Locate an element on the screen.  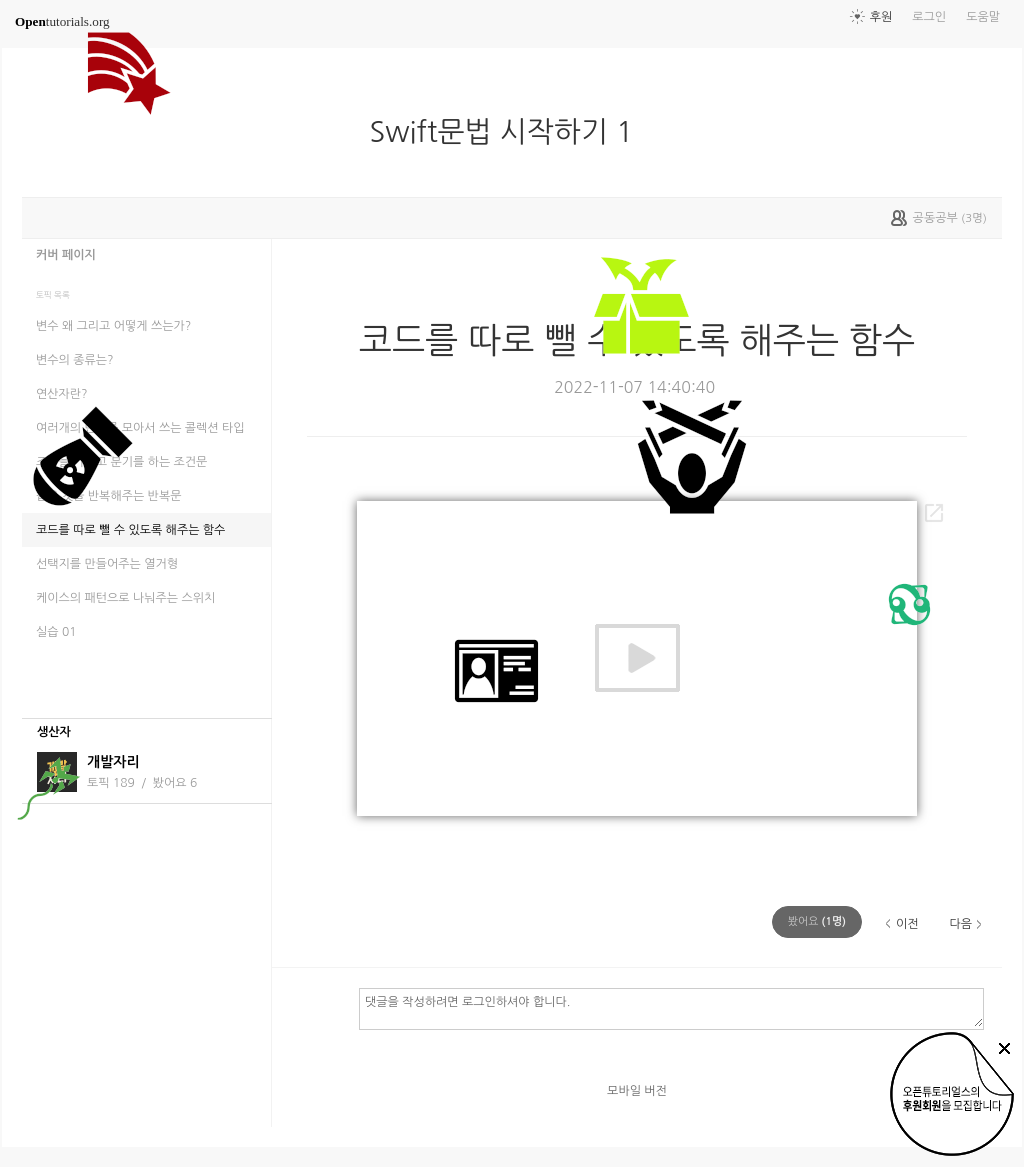
unpack or open a delivery is located at coordinates (641, 305).